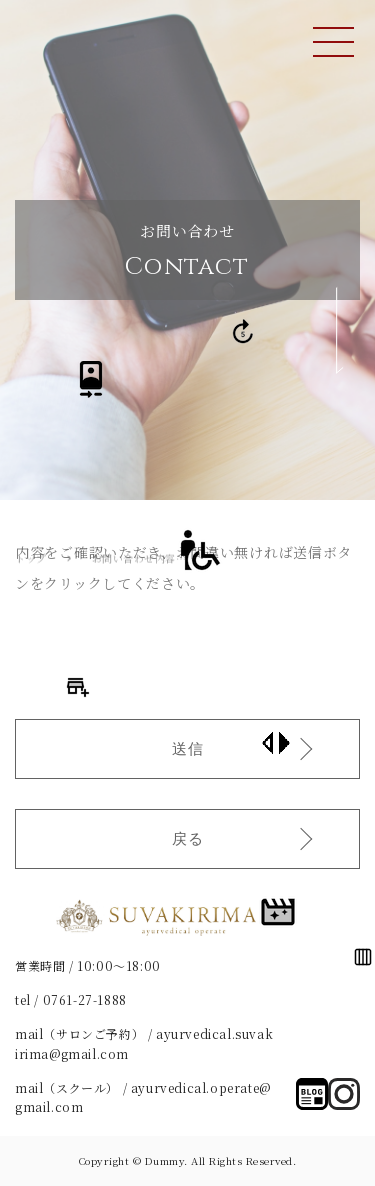 This screenshot has height=1186, width=375. I want to click on add a new business location, so click(78, 686).